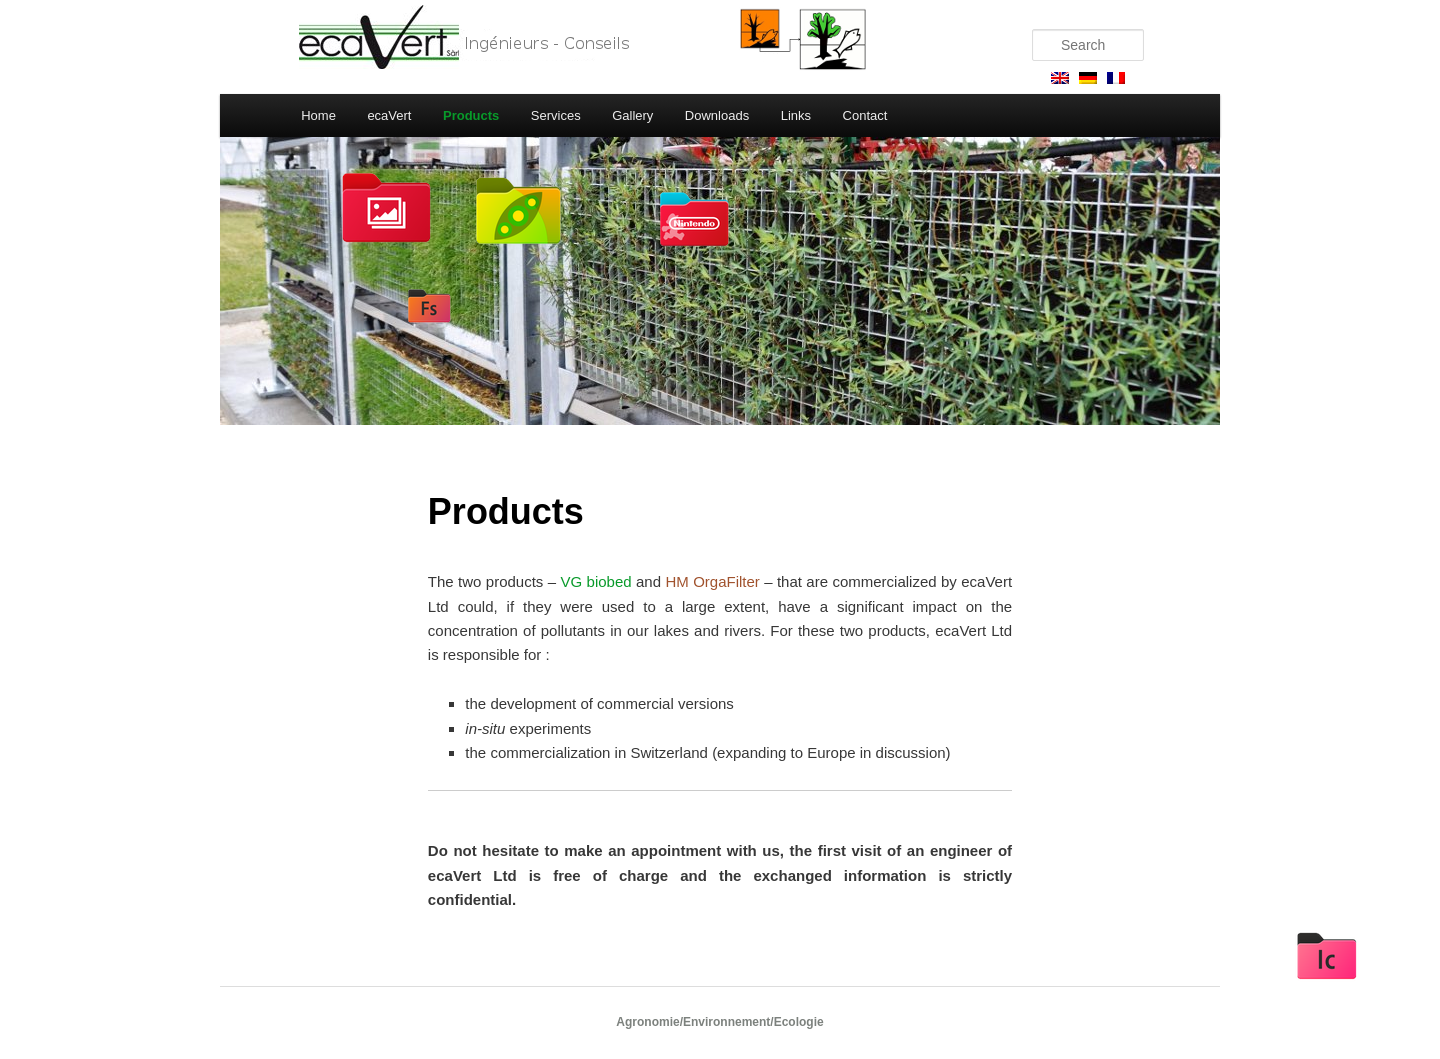  What do you see at coordinates (694, 221) in the screenshot?
I see `open folder containing Nintendo games or files` at bounding box center [694, 221].